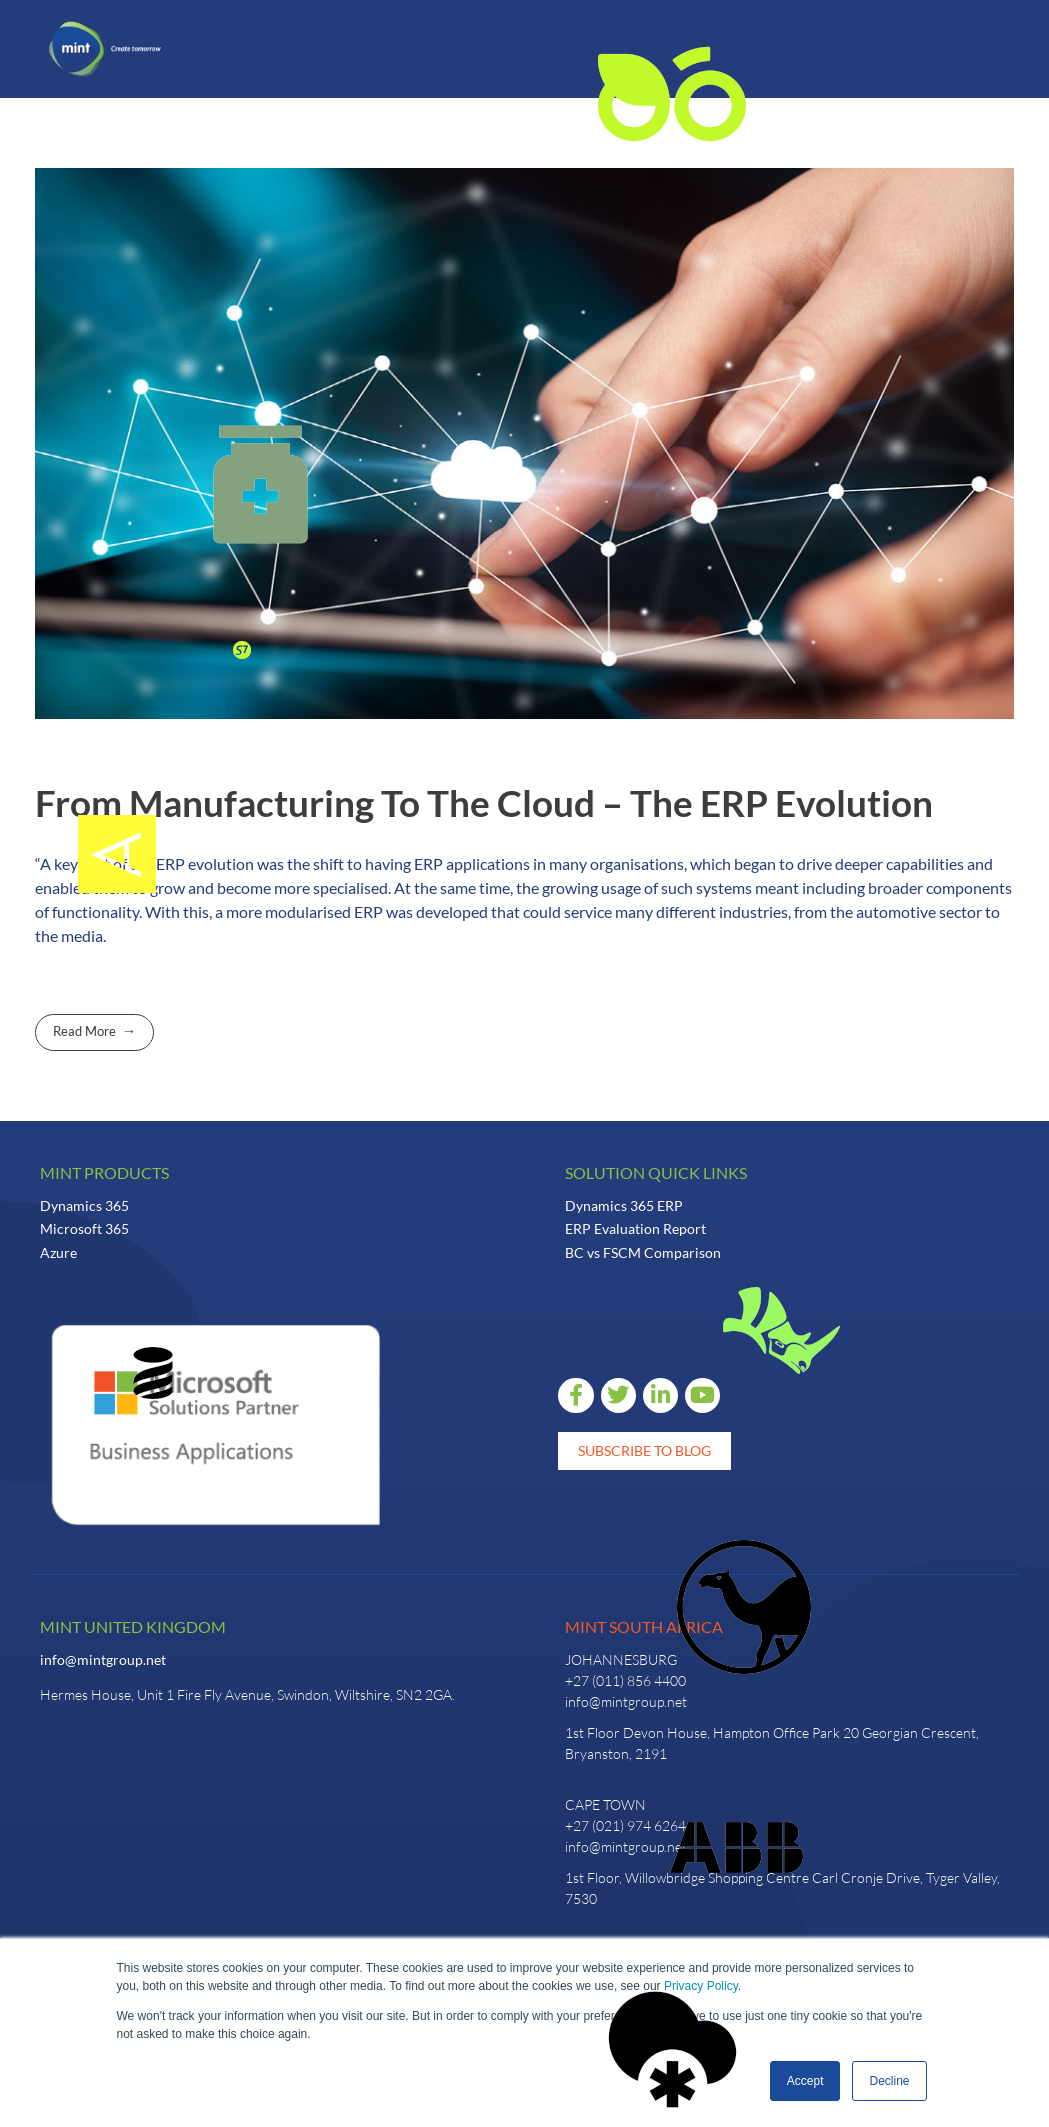 This screenshot has height=2127, width=1049. I want to click on view medication information, so click(260, 484).